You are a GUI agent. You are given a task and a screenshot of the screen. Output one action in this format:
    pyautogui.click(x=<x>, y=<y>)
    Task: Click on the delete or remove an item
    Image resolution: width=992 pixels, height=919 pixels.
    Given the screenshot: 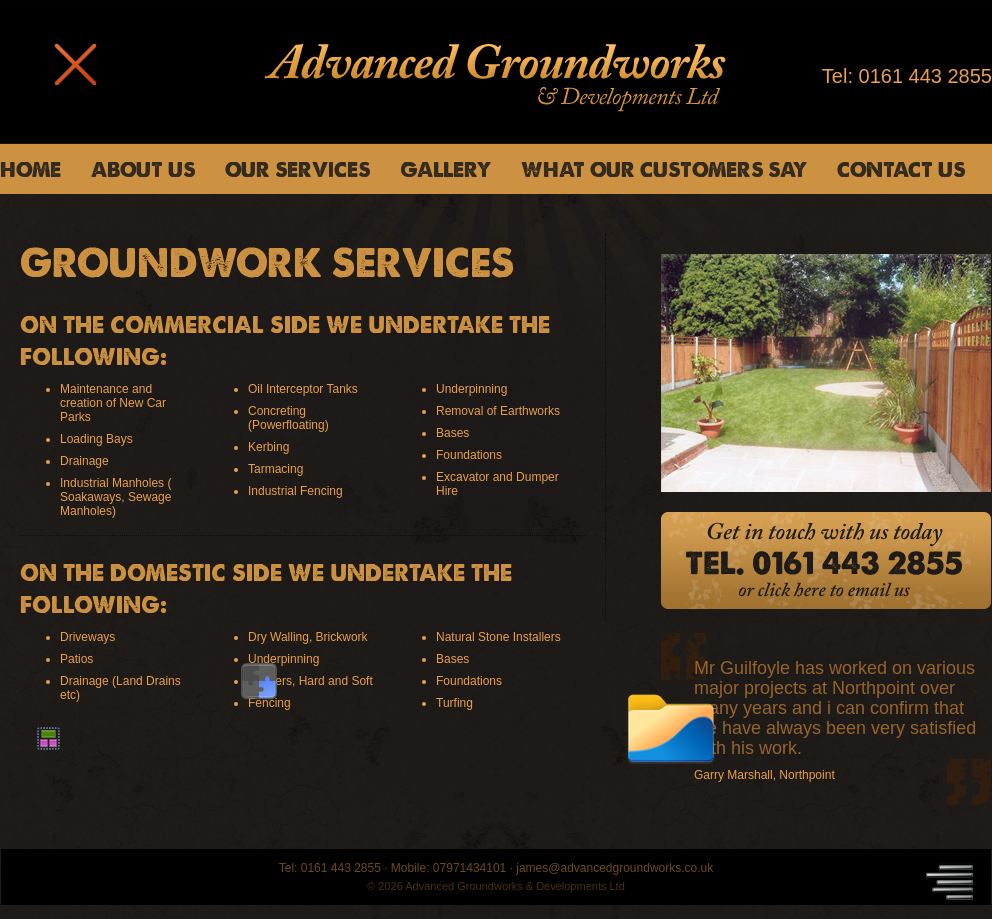 What is the action you would take?
    pyautogui.click(x=75, y=64)
    